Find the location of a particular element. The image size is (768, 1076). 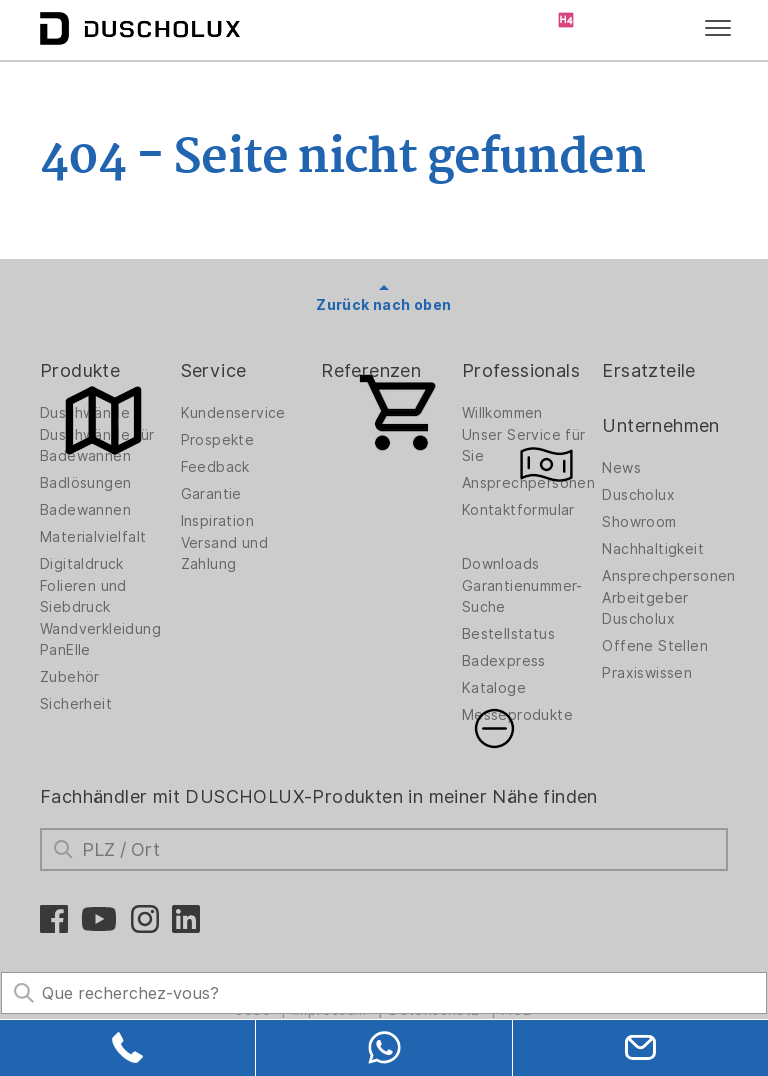

format text as heading level 4 is located at coordinates (566, 20).